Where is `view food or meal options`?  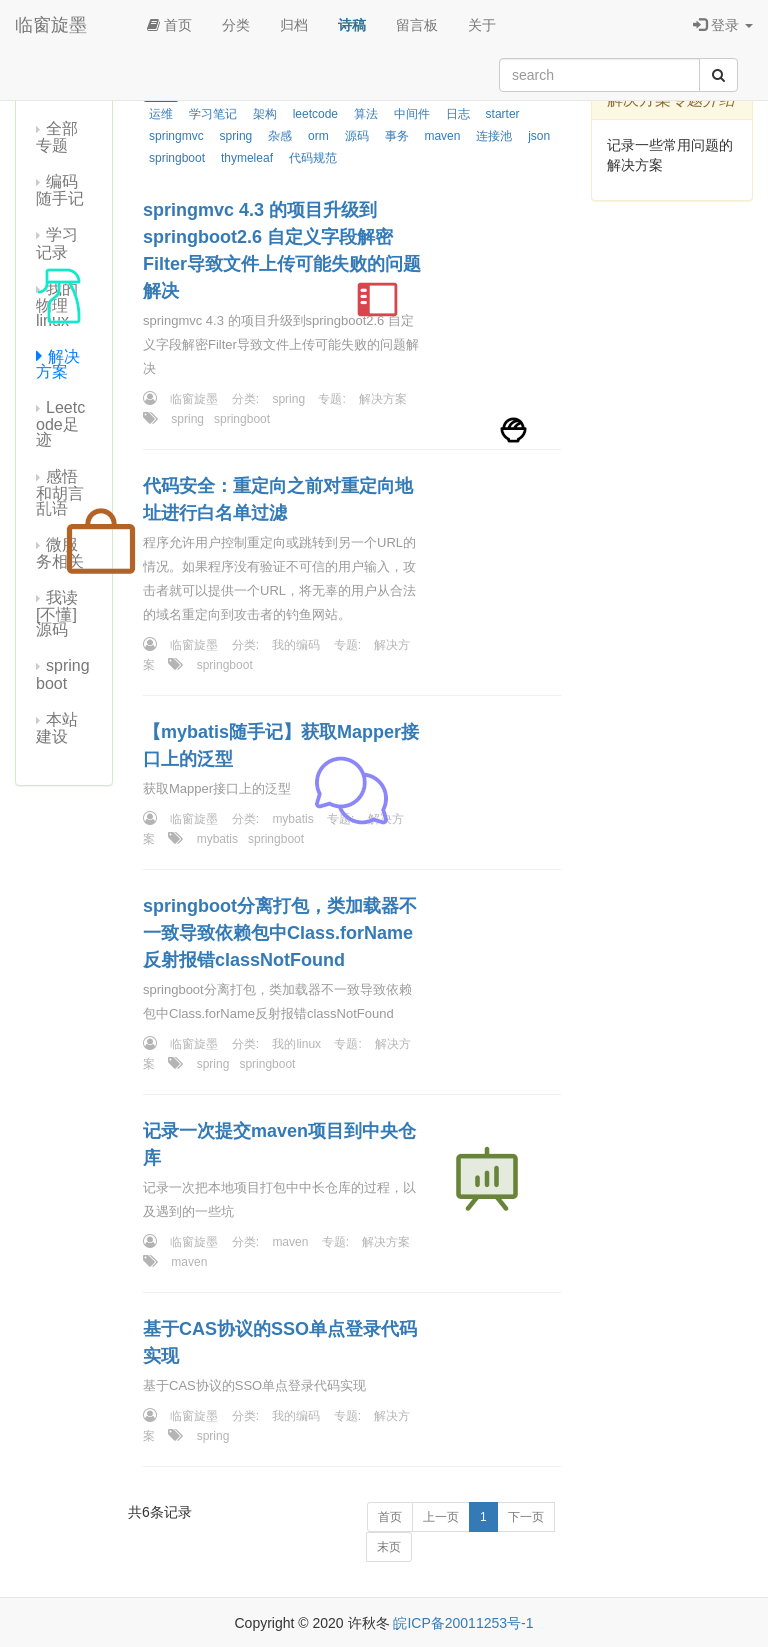 view food or meal options is located at coordinates (513, 430).